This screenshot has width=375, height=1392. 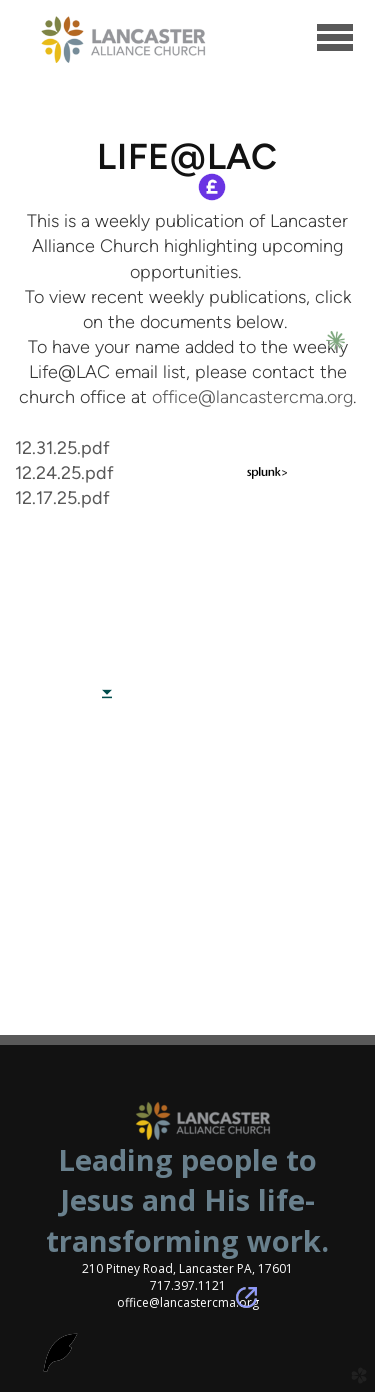 I want to click on skip to bottom of page or list, so click(x=107, y=694).